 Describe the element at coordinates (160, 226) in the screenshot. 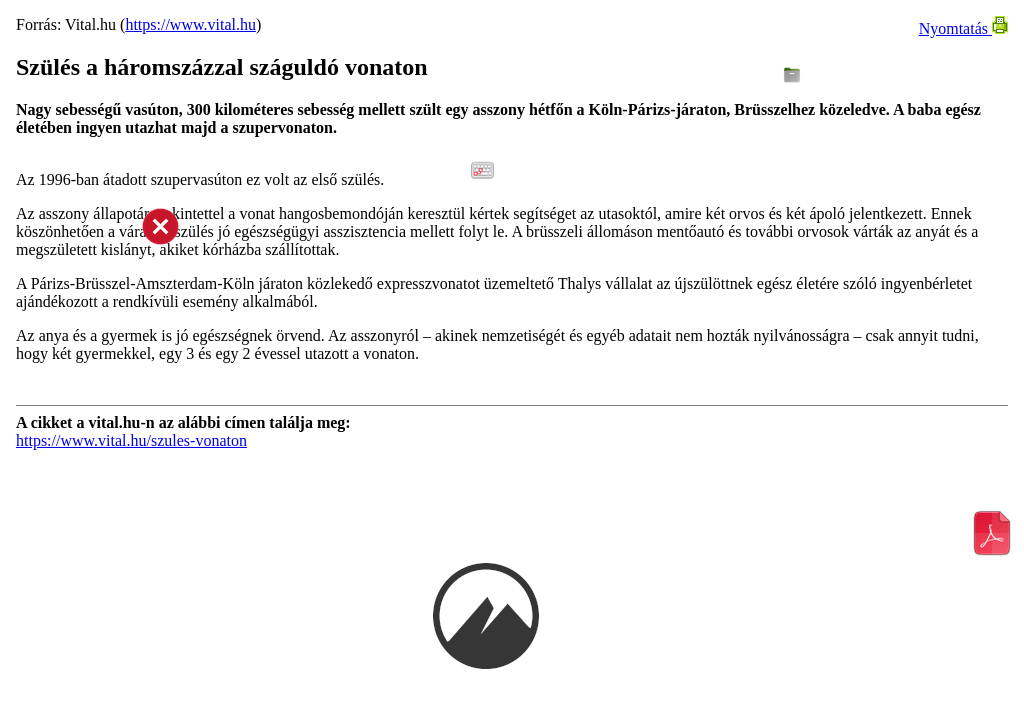

I see `stop or cancel the current action` at that location.